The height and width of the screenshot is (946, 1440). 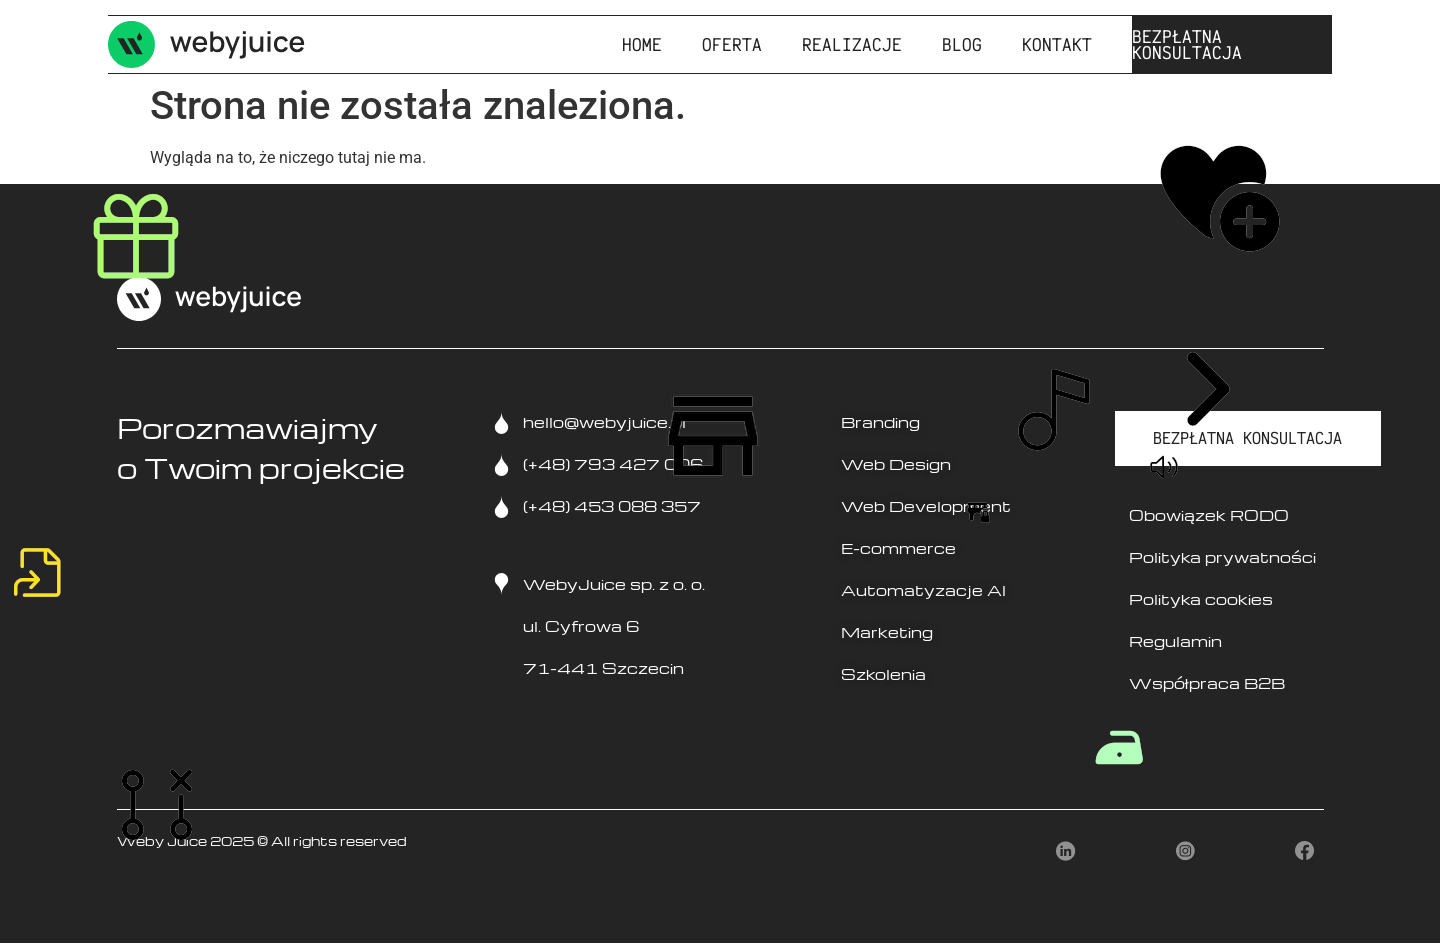 What do you see at coordinates (157, 805) in the screenshot?
I see `indicates a closed or rejected pull request` at bounding box center [157, 805].